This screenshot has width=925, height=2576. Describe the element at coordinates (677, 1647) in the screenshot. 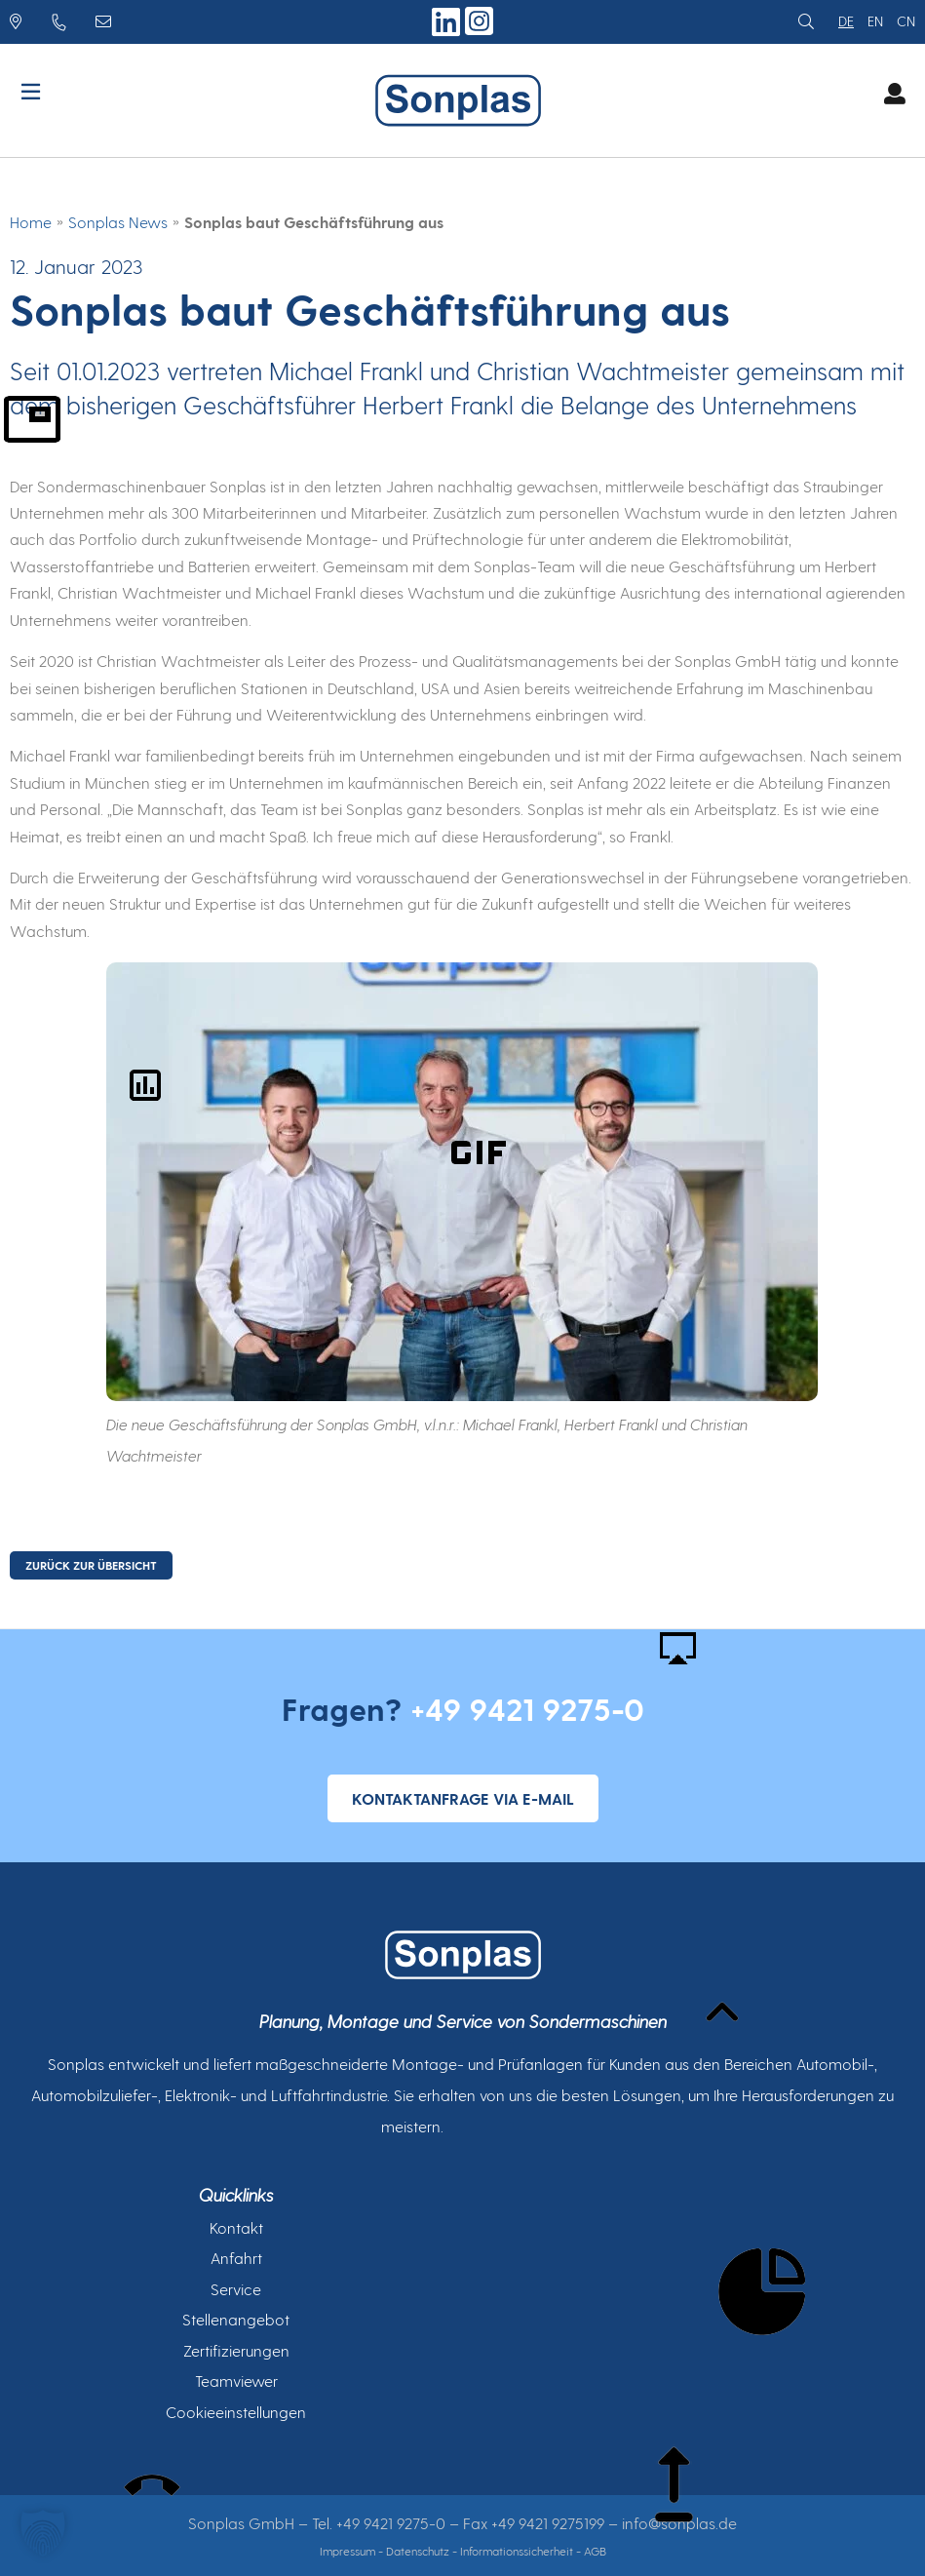

I see `stream content to an external display` at that location.